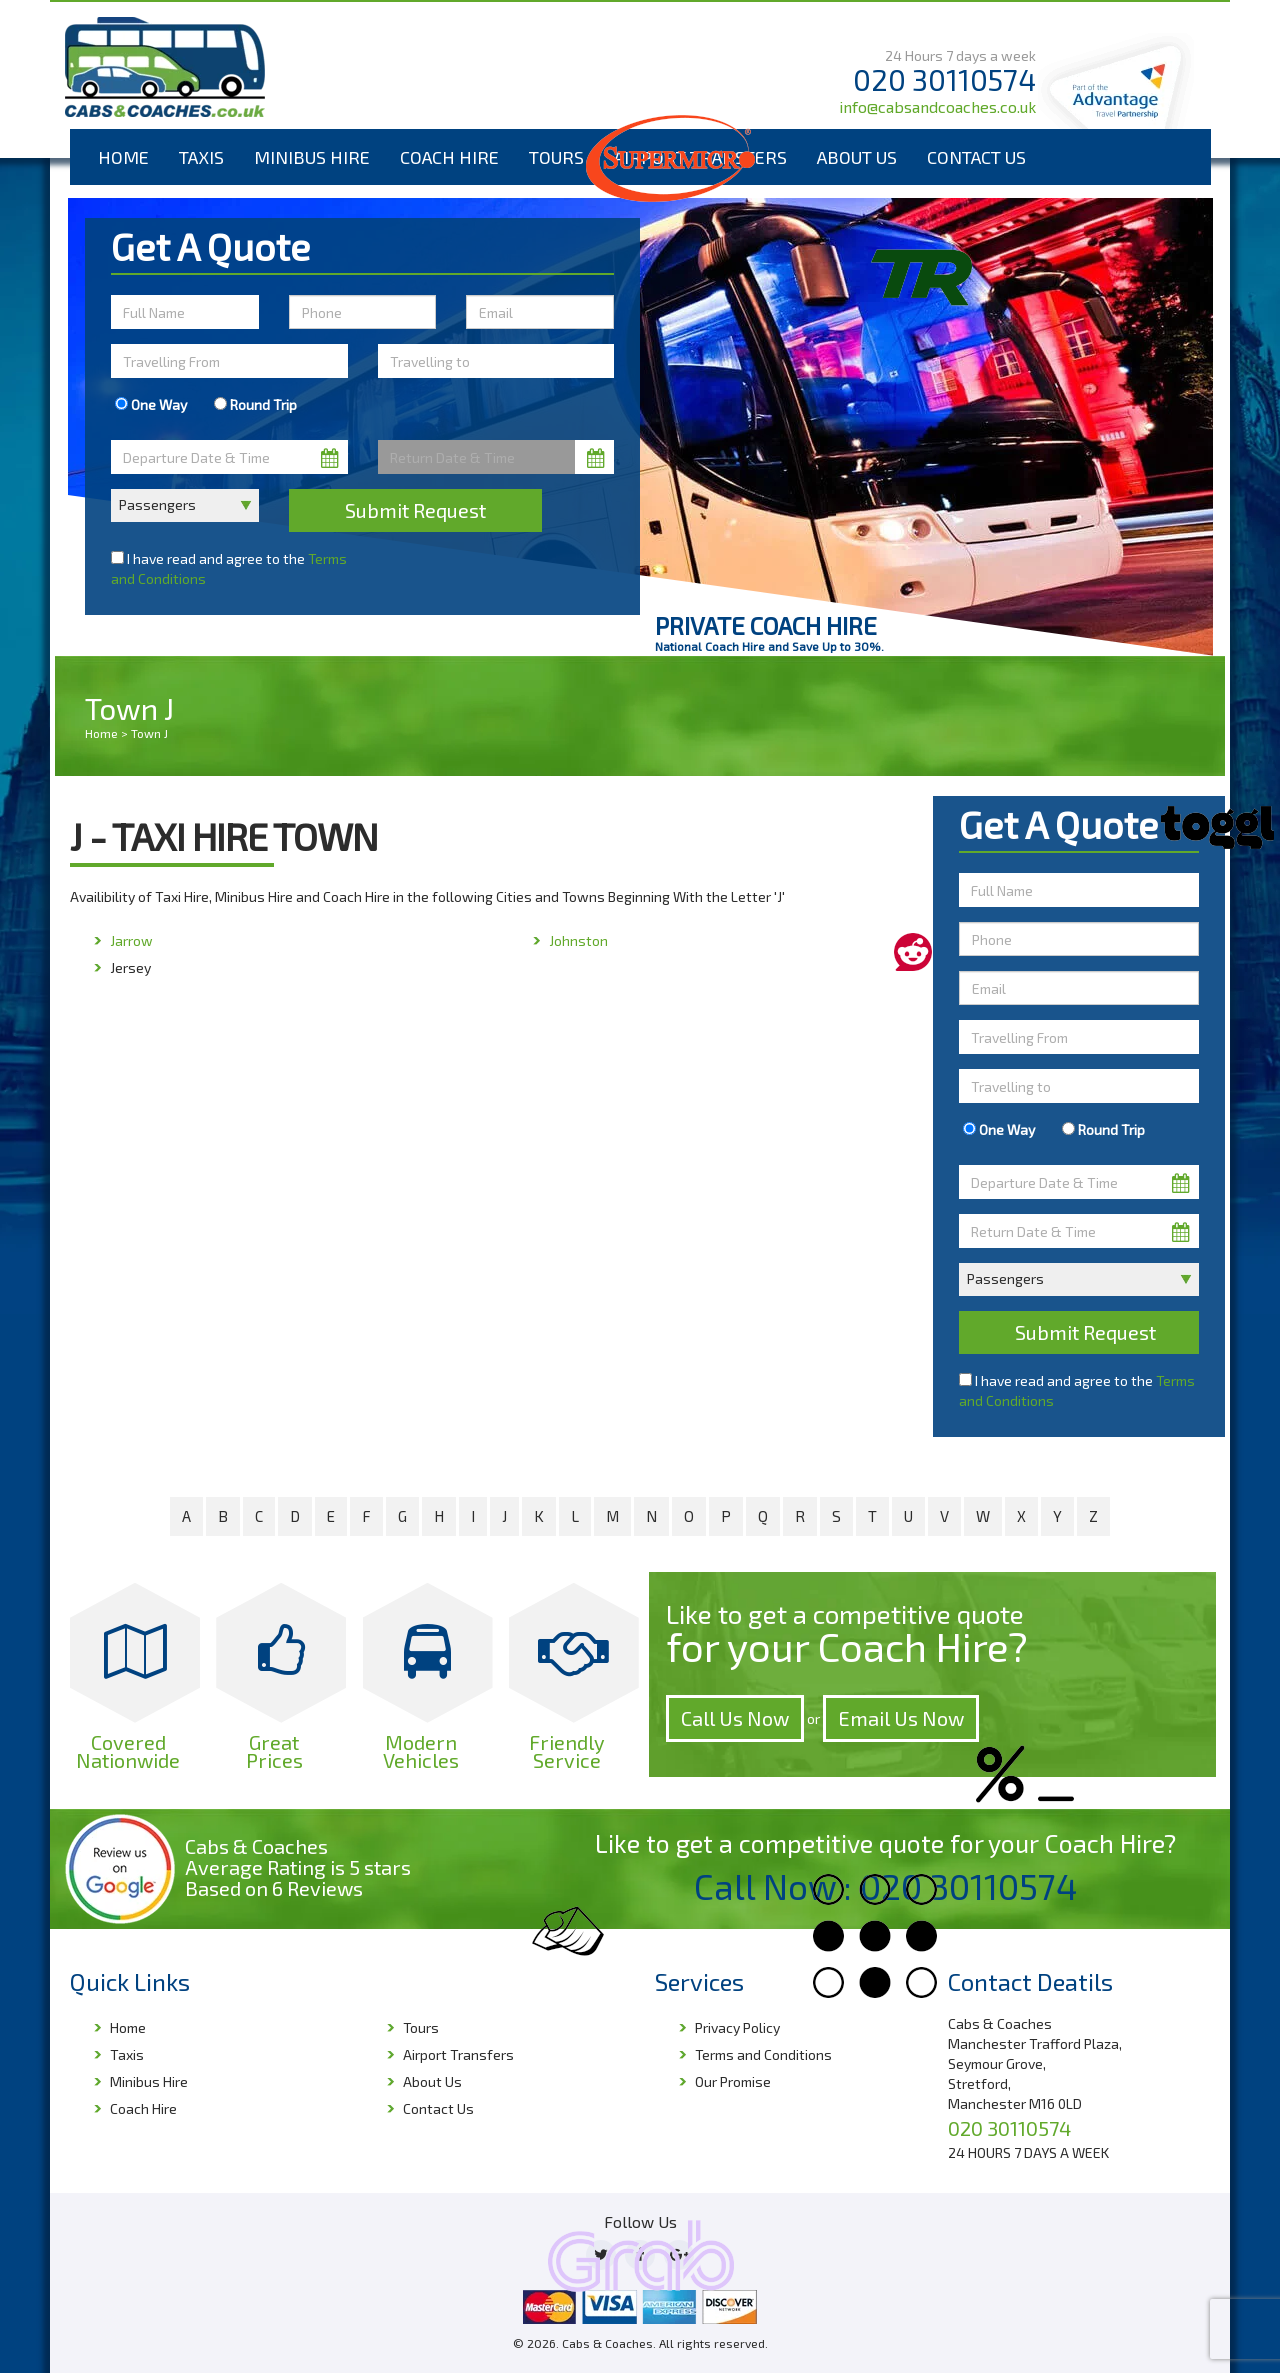 The height and width of the screenshot is (2373, 1280). I want to click on zsh shell or terminal application, so click(1025, 1774).